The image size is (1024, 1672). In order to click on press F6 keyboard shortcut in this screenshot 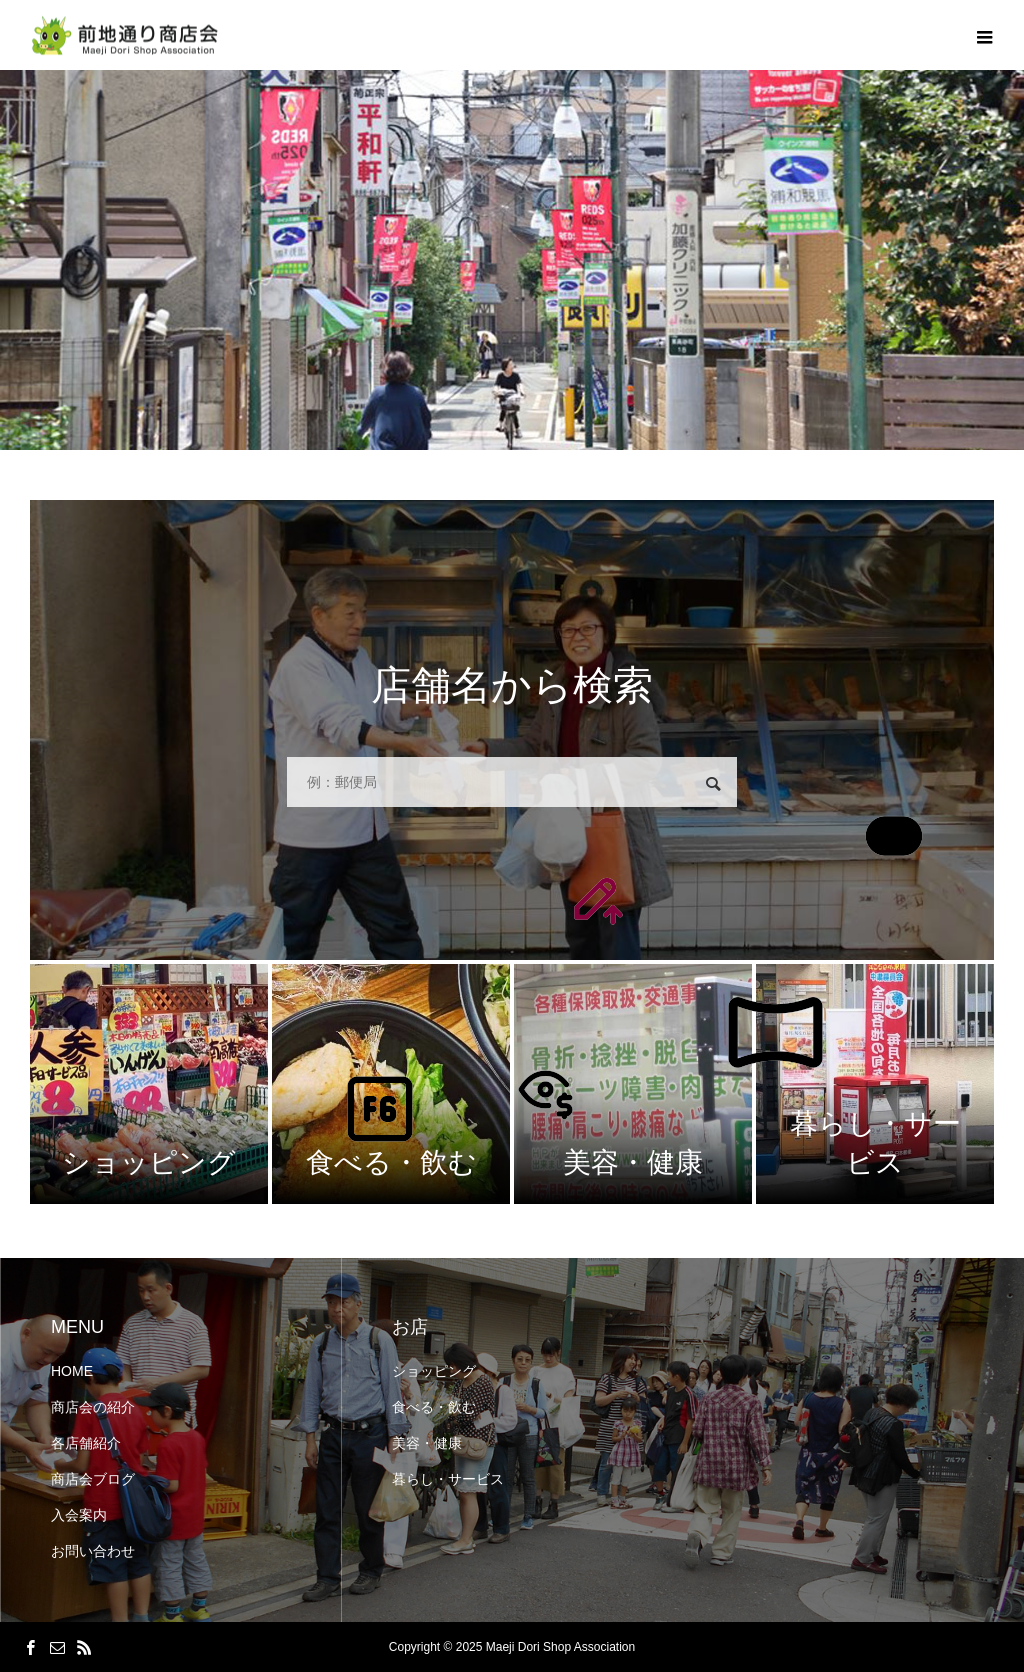, I will do `click(380, 1109)`.